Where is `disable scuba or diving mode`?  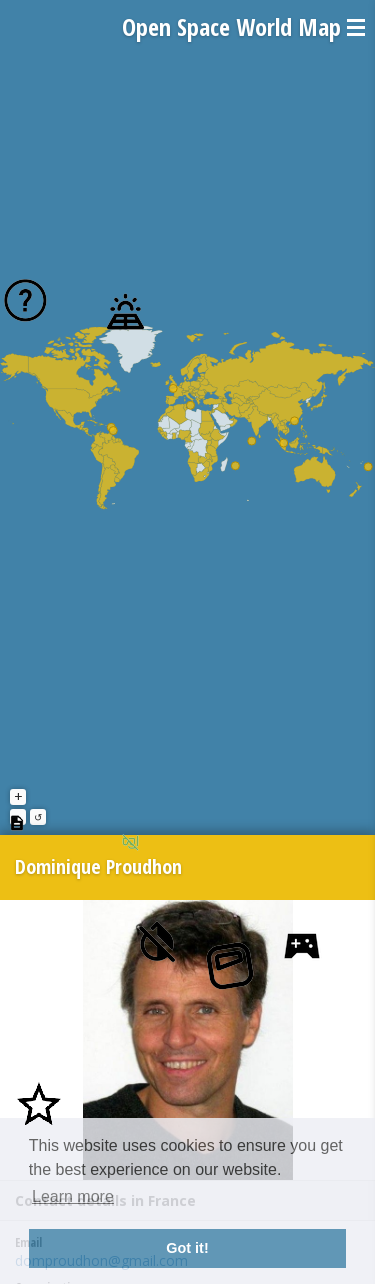
disable scuba or diving mode is located at coordinates (130, 842).